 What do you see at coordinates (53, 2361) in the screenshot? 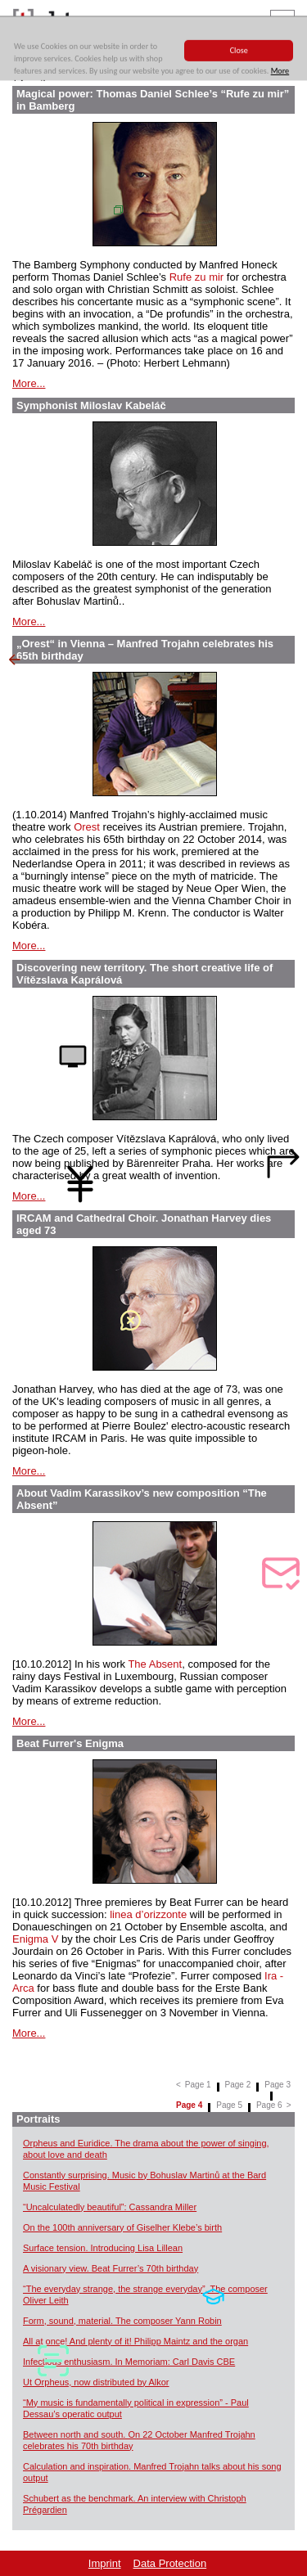
I see `scan document to extract text` at bounding box center [53, 2361].